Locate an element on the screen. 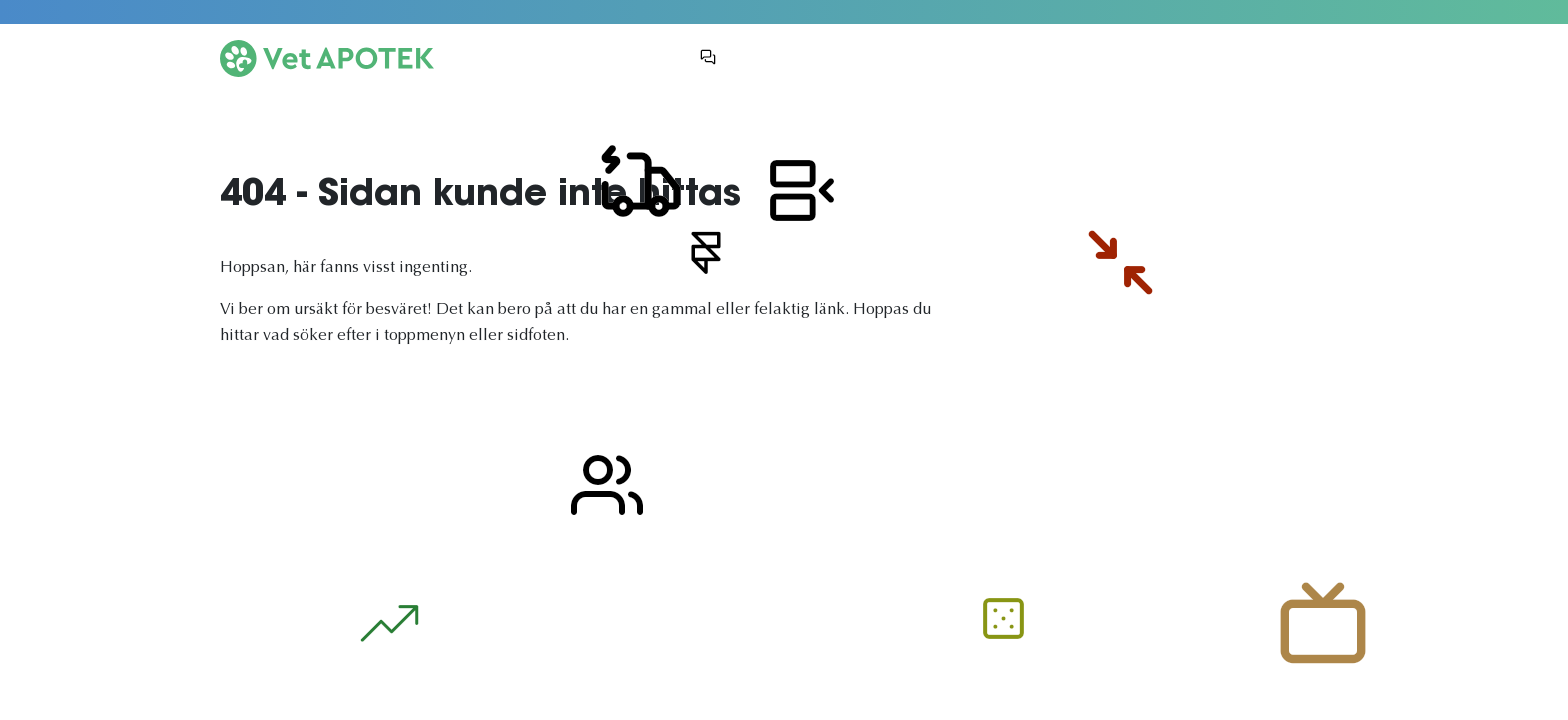 The height and width of the screenshot is (720, 1568). access tv or video streaming options is located at coordinates (1323, 625).